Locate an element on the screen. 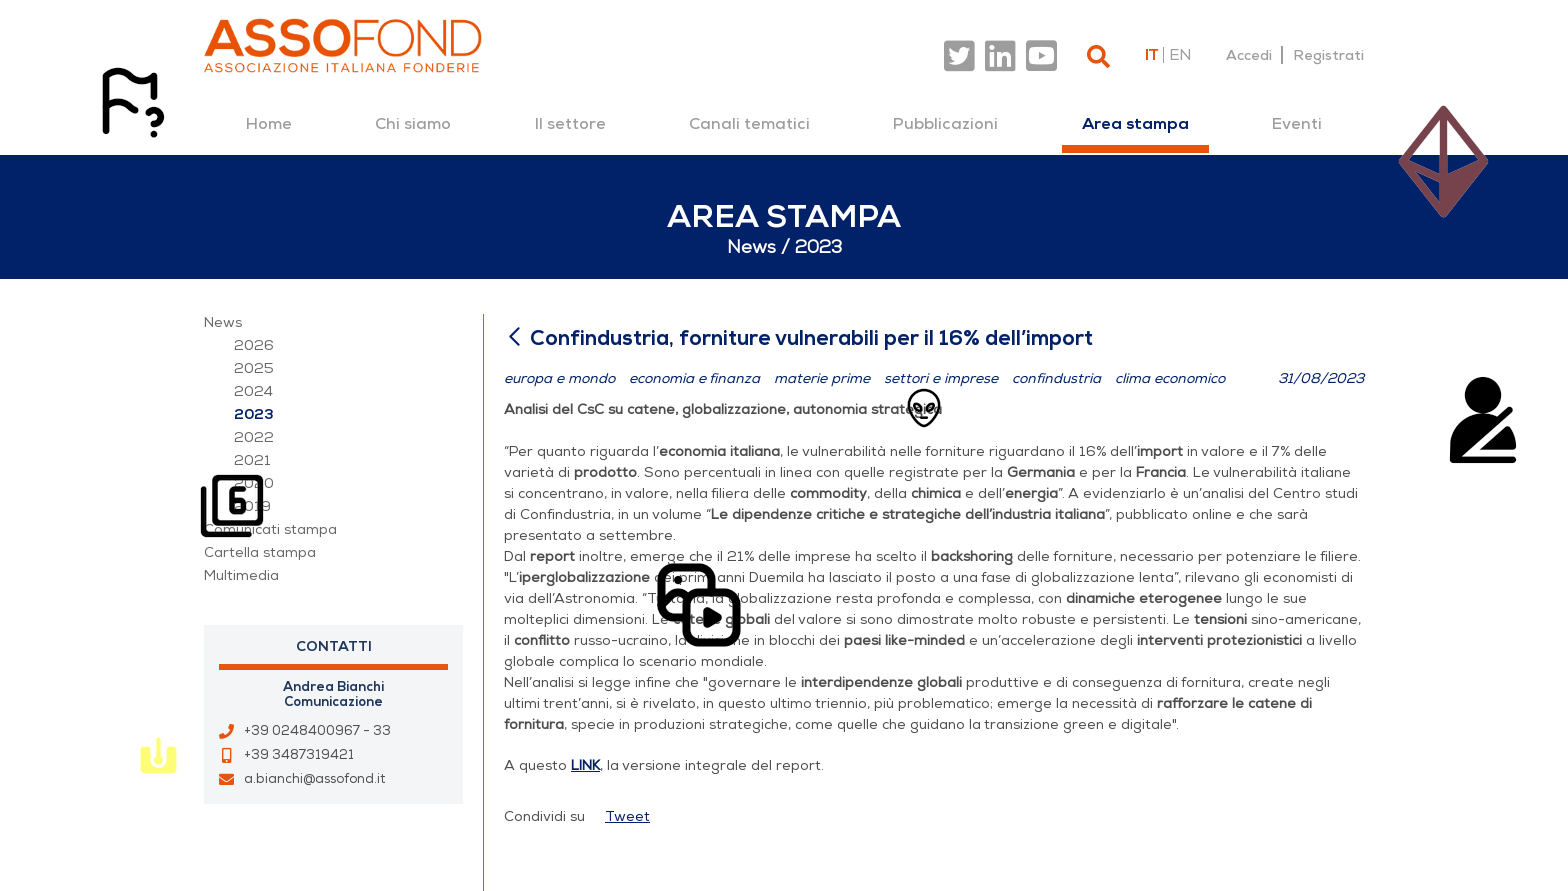 This screenshot has width=1568, height=891. indicates seatbelt status or safety reminder is located at coordinates (1483, 420).